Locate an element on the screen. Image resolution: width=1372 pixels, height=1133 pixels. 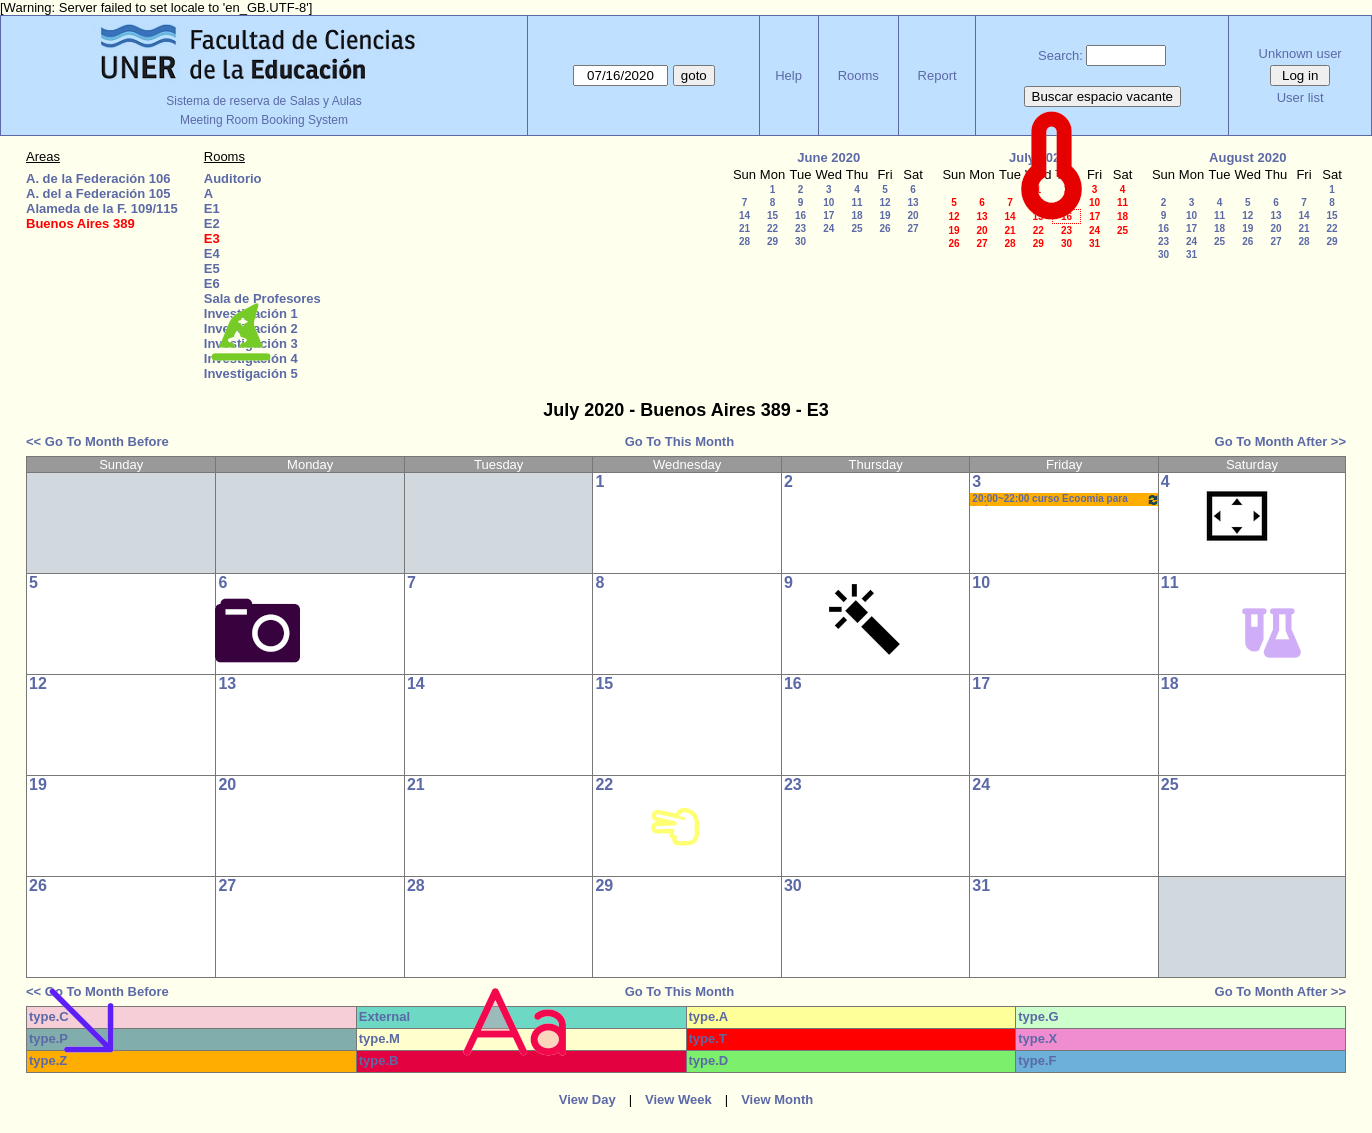
adjust font or text size settings is located at coordinates (516, 1023).